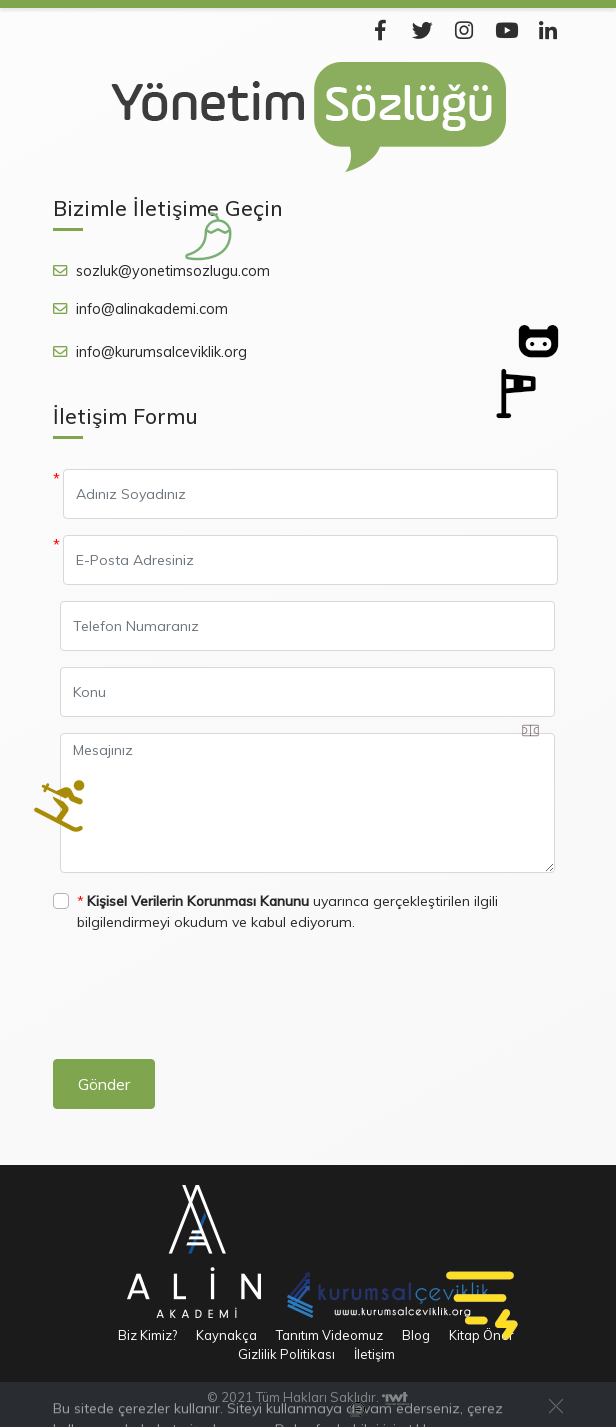 The width and height of the screenshot is (616, 1427). What do you see at coordinates (480, 1298) in the screenshot?
I see `apply quick filter settings` at bounding box center [480, 1298].